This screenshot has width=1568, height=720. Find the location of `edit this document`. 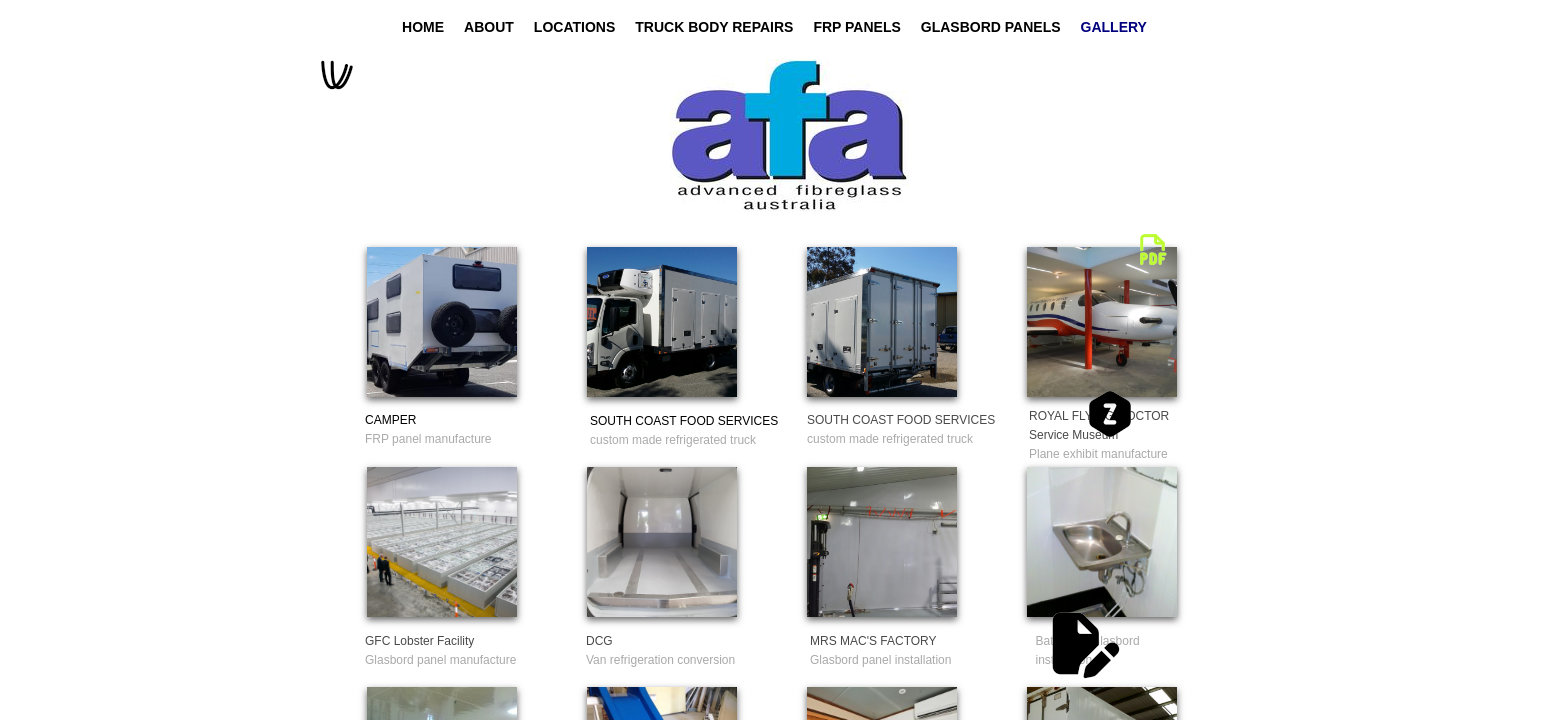

edit this document is located at coordinates (1083, 643).